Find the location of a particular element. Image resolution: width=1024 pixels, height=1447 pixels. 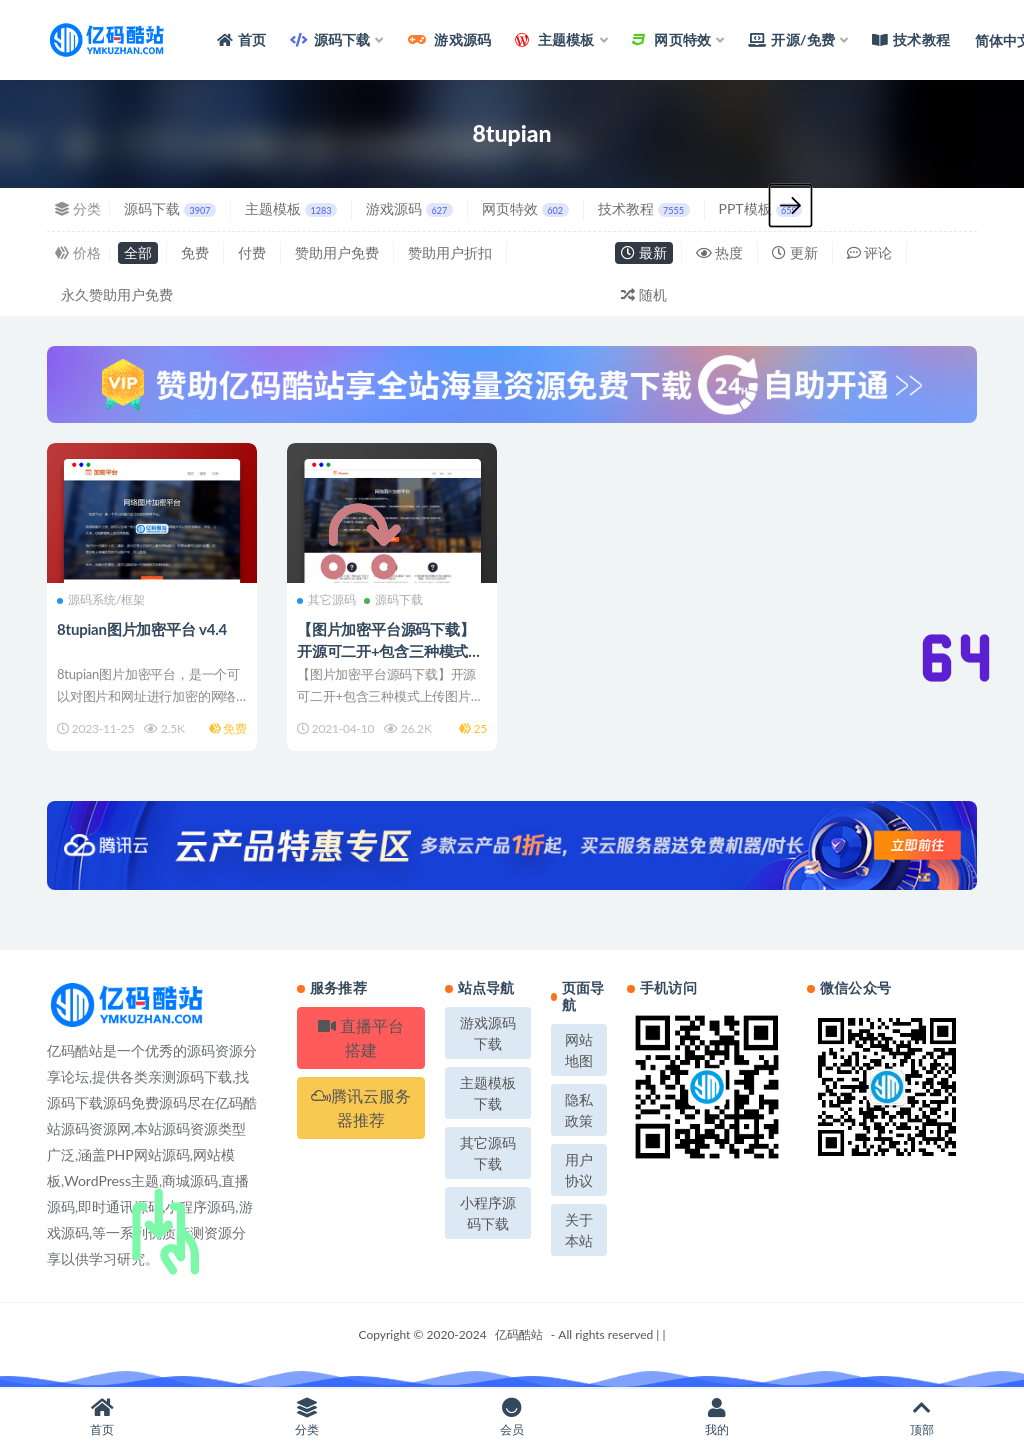

withdraw funds or cash out is located at coordinates (161, 1231).